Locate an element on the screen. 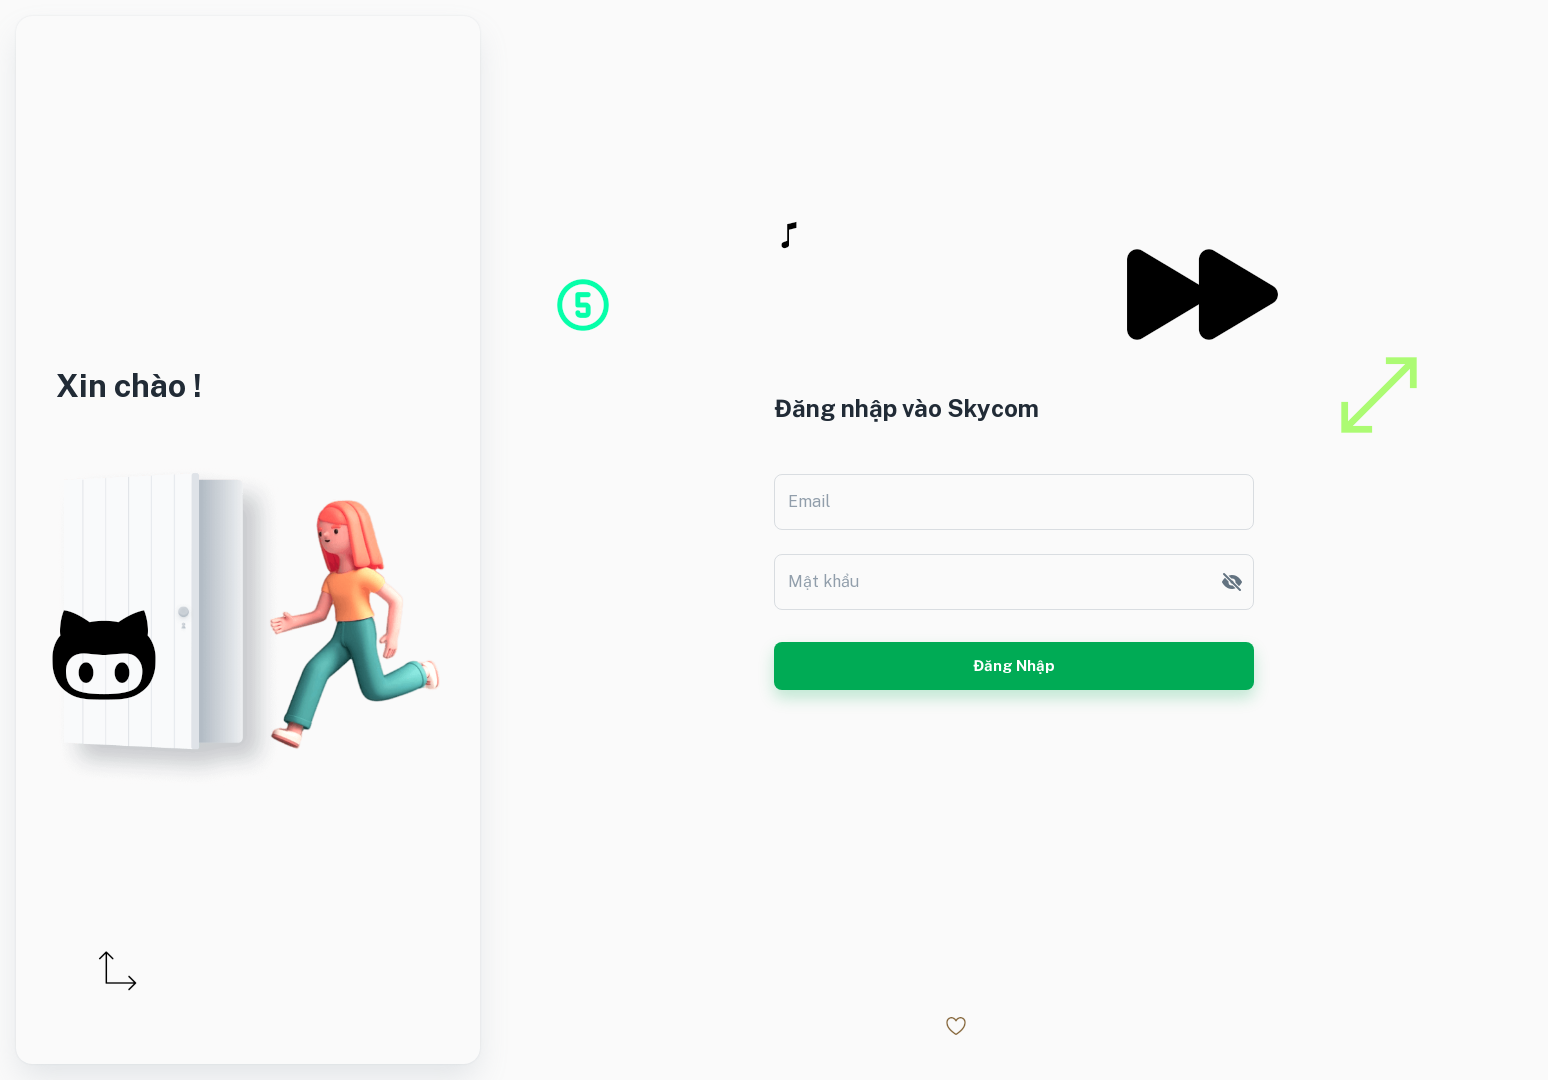 Image resolution: width=1548 pixels, height=1080 pixels. vector path with two anchor points is located at coordinates (116, 970).